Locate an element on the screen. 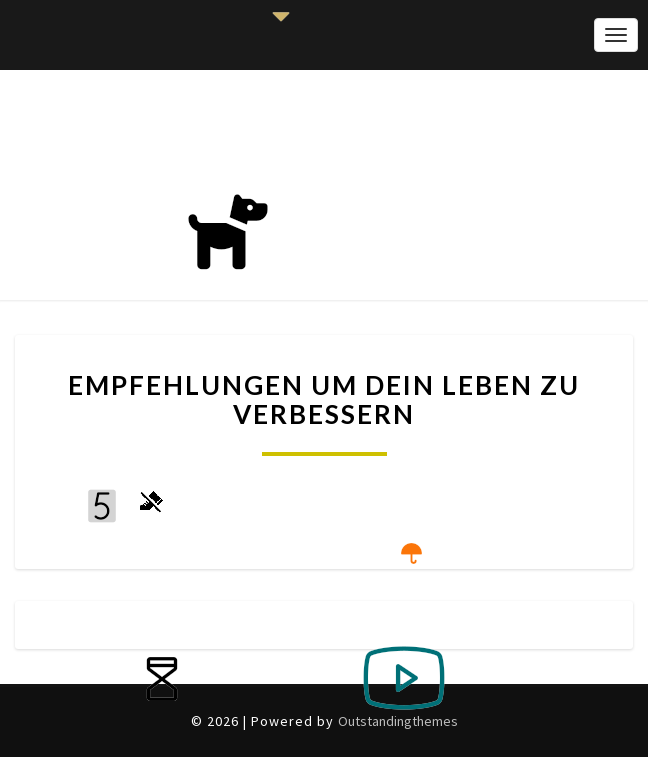  indicates a restricted area where walking is prohibited is located at coordinates (151, 501).